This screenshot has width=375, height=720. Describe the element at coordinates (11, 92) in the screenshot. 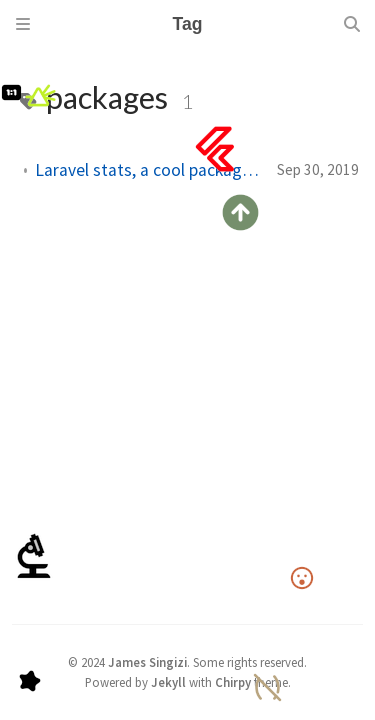

I see `indicates a one-to-one relationship in a database or data model` at that location.